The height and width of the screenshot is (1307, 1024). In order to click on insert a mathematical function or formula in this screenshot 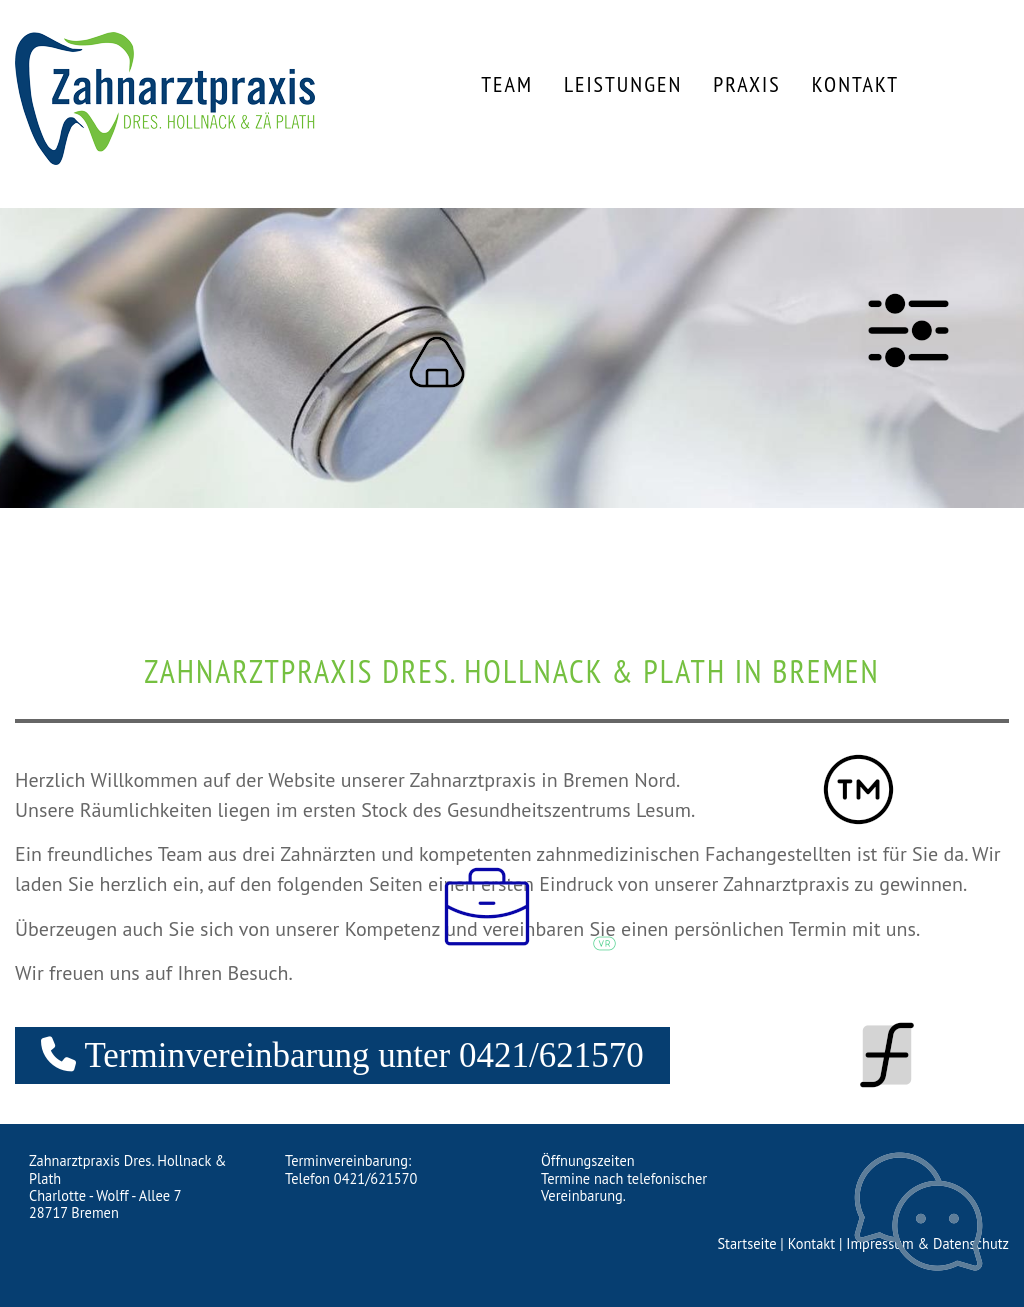, I will do `click(887, 1055)`.